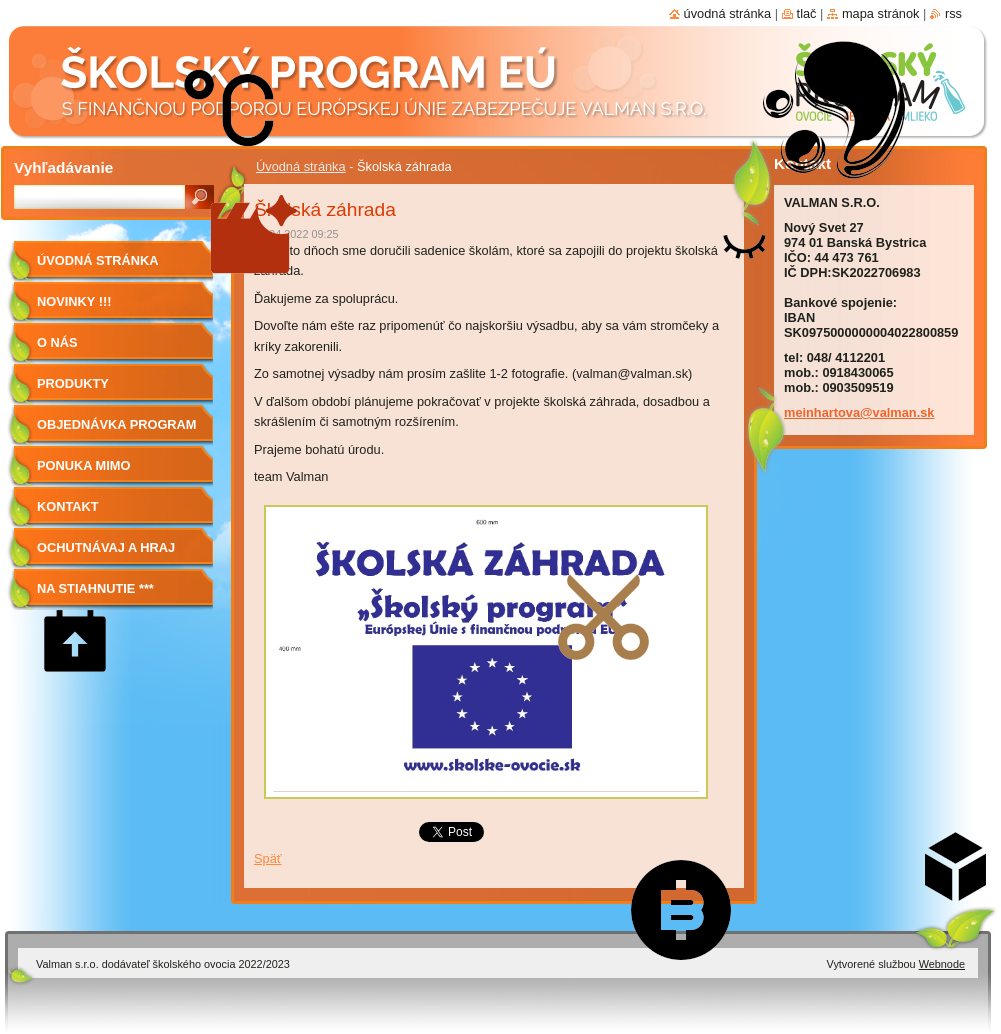  I want to click on upload image to gallery, so click(75, 644).